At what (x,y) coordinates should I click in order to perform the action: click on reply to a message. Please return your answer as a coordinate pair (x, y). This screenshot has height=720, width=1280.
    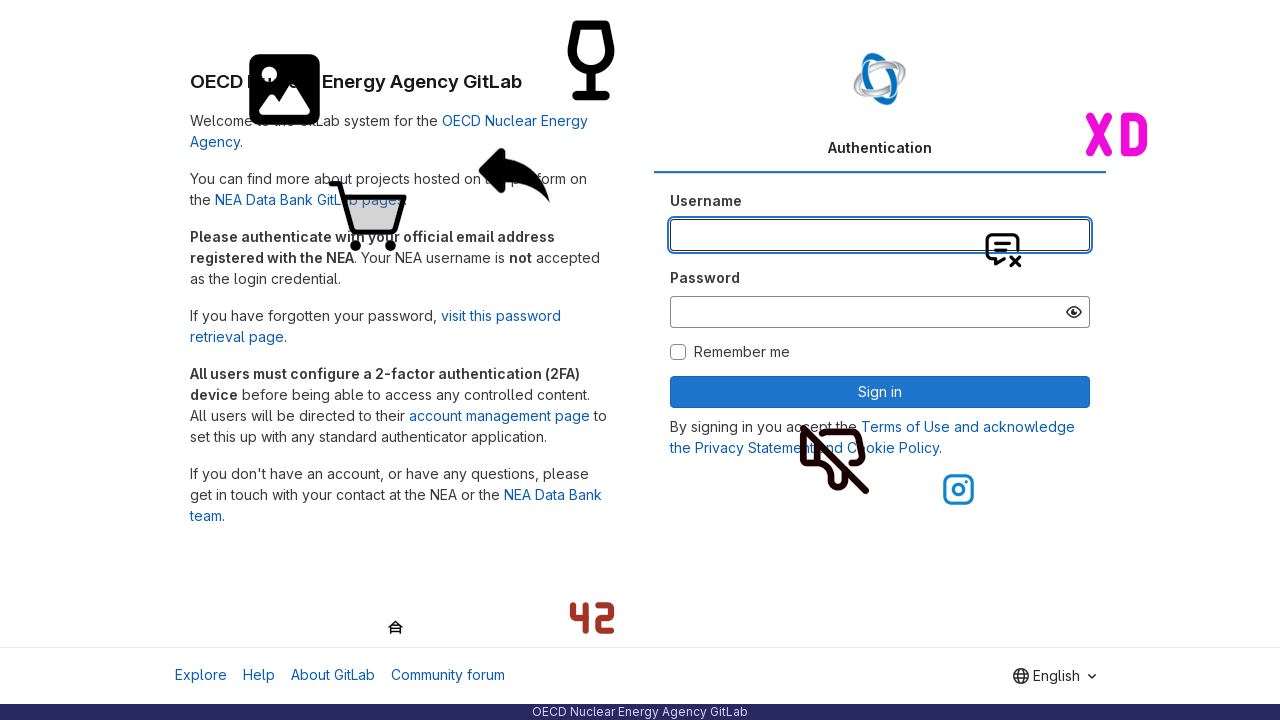
    Looking at the image, I should click on (513, 170).